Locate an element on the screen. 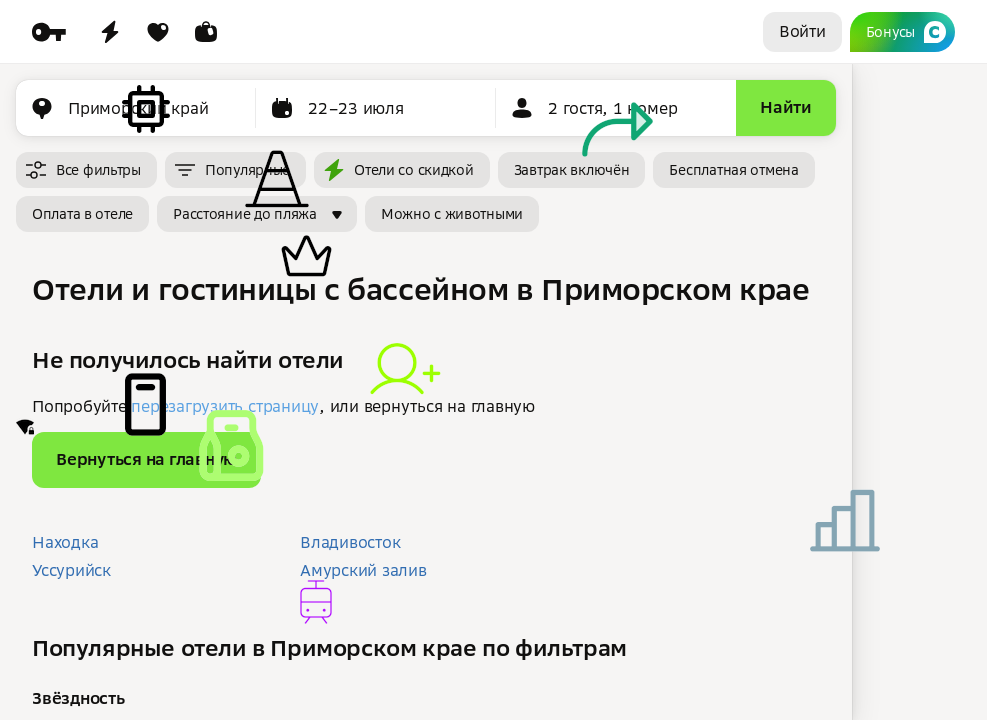  view analytics or statistics is located at coordinates (845, 522).